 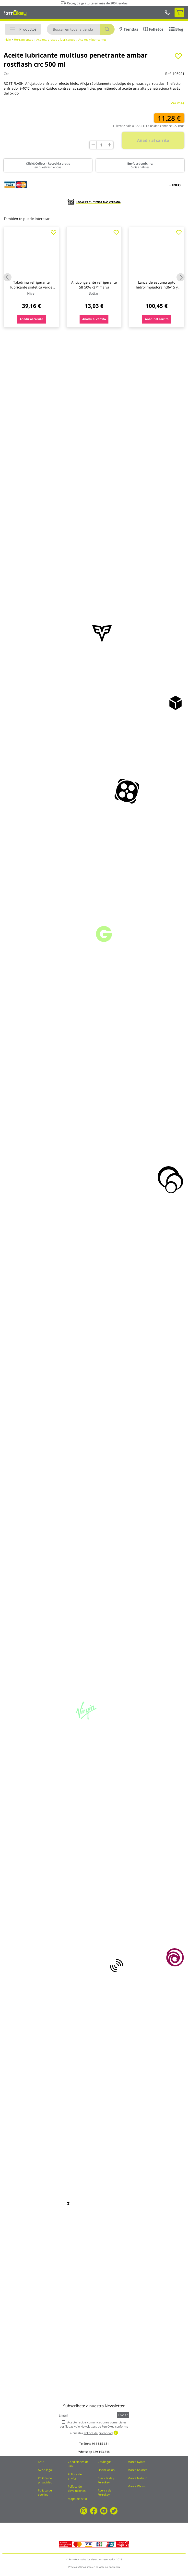 I want to click on nf-core bioinformatics workflow community logo, so click(x=68, y=2203).